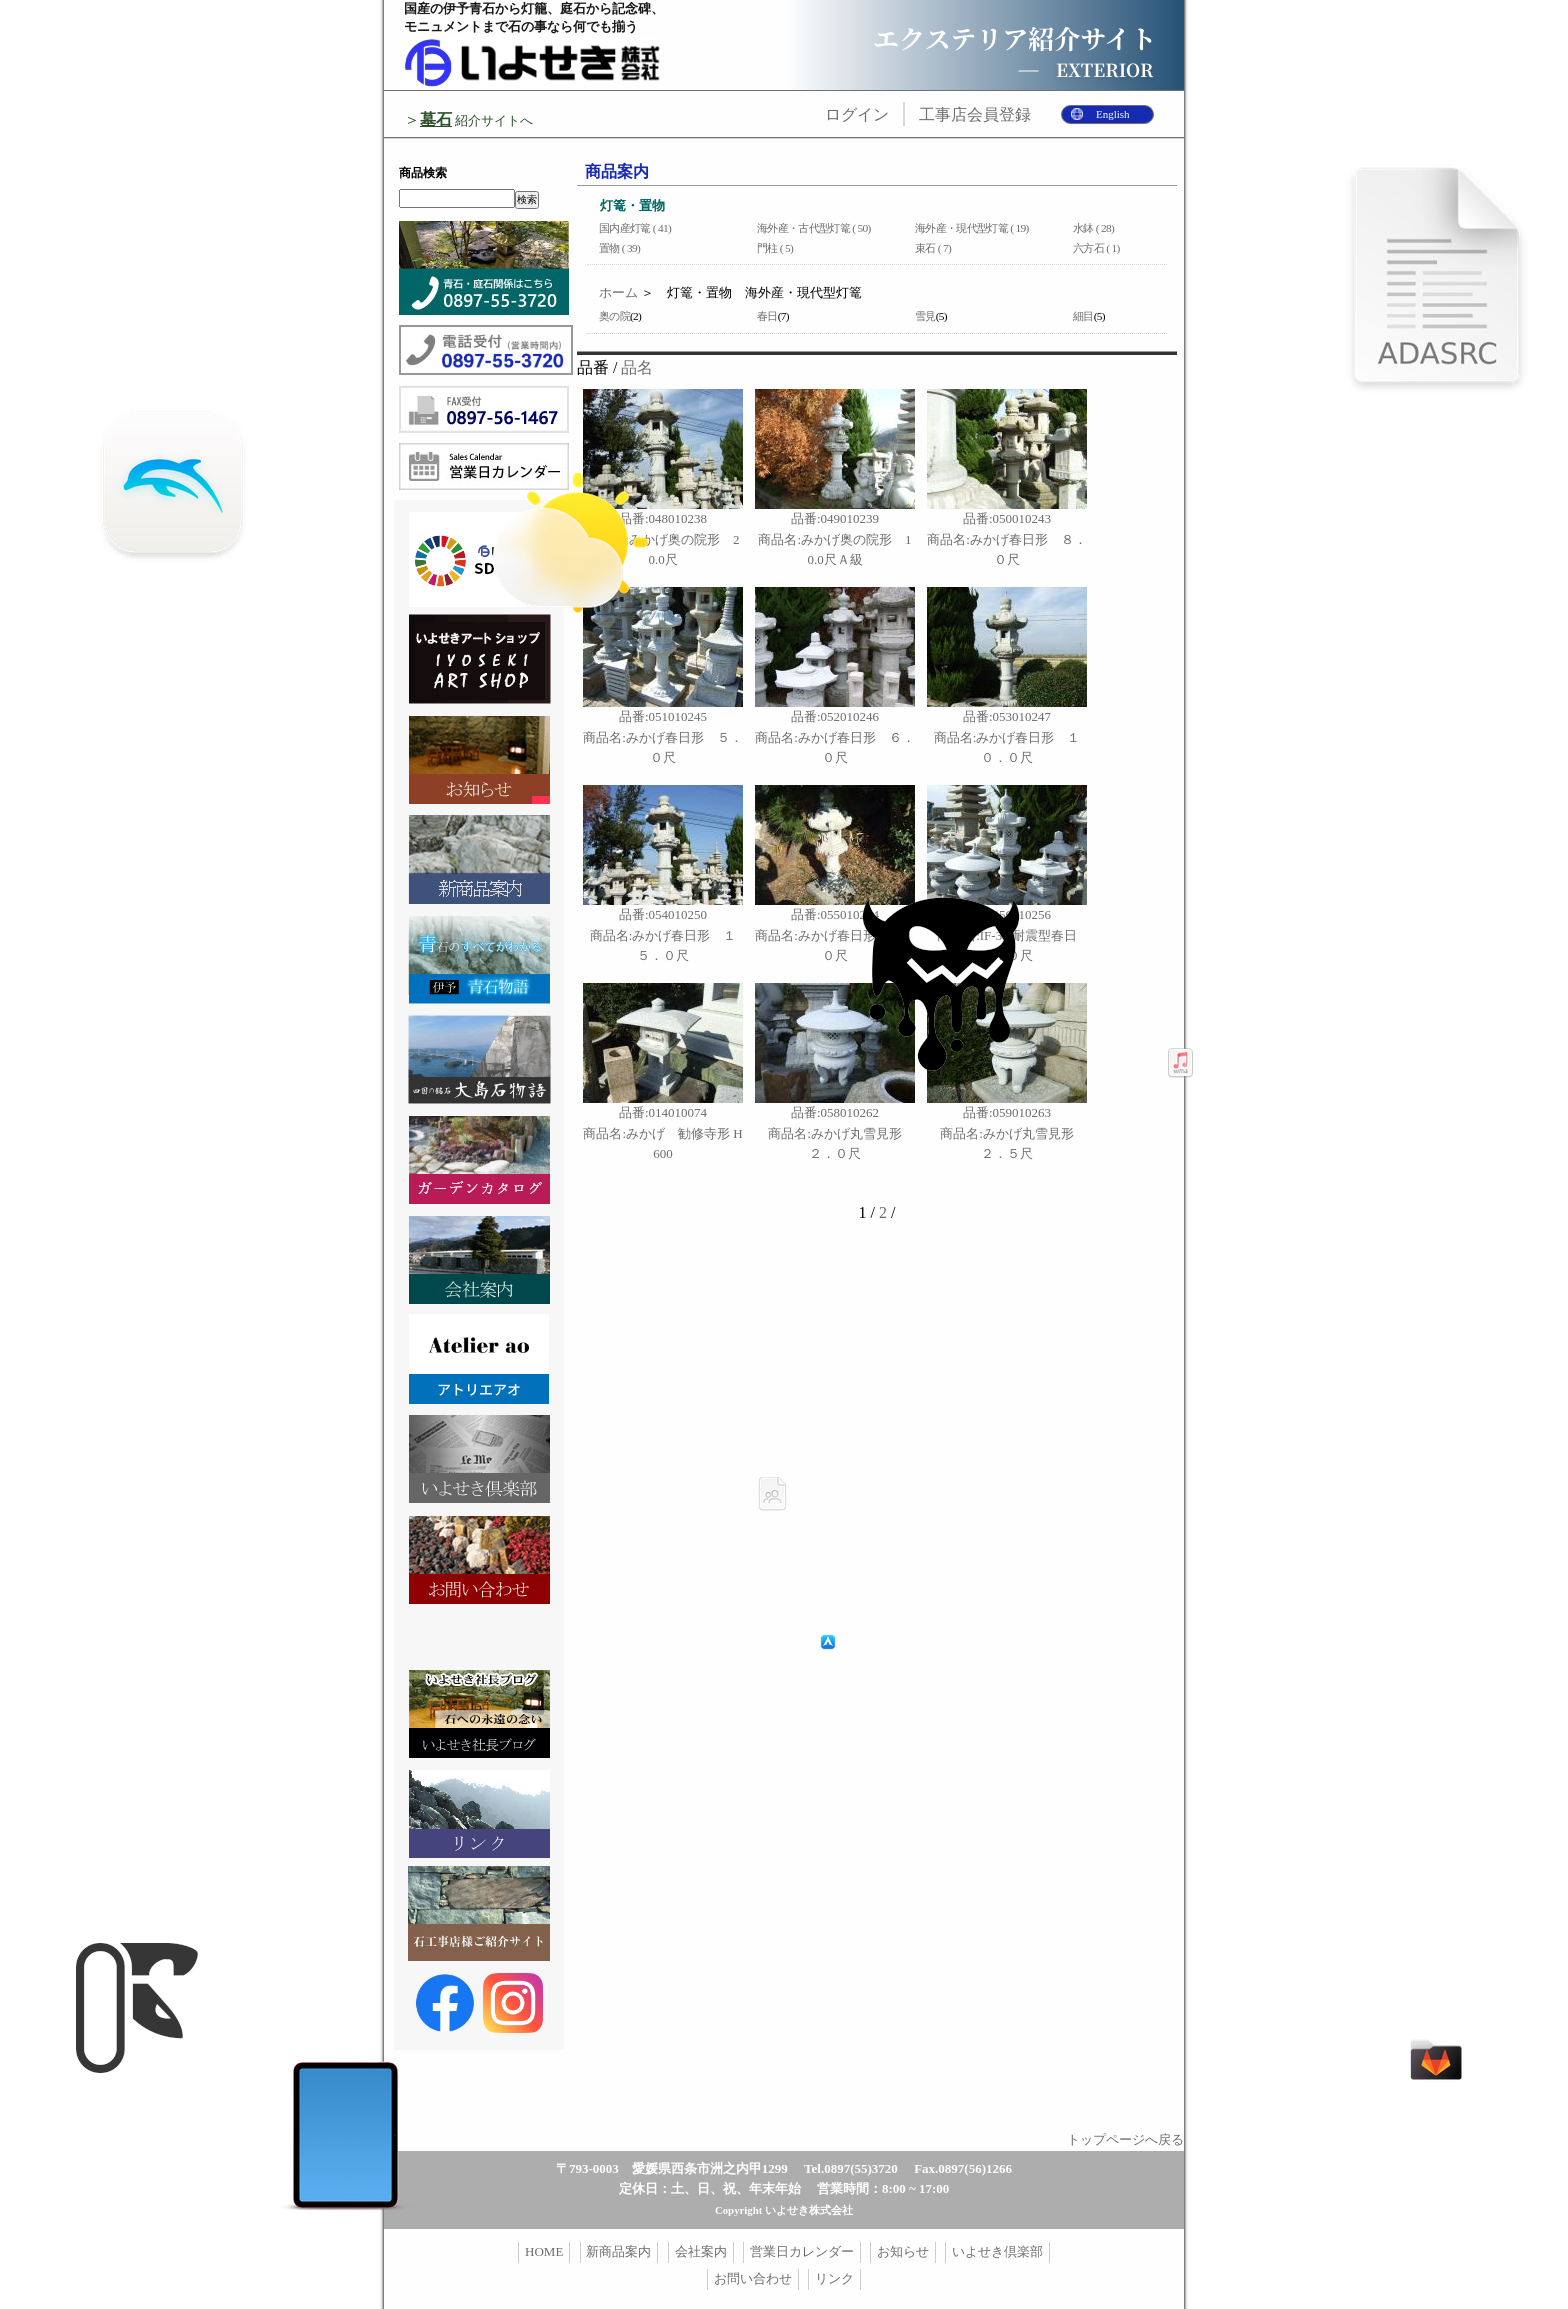  Describe the element at coordinates (772, 1493) in the screenshot. I see `credits or attribution file` at that location.